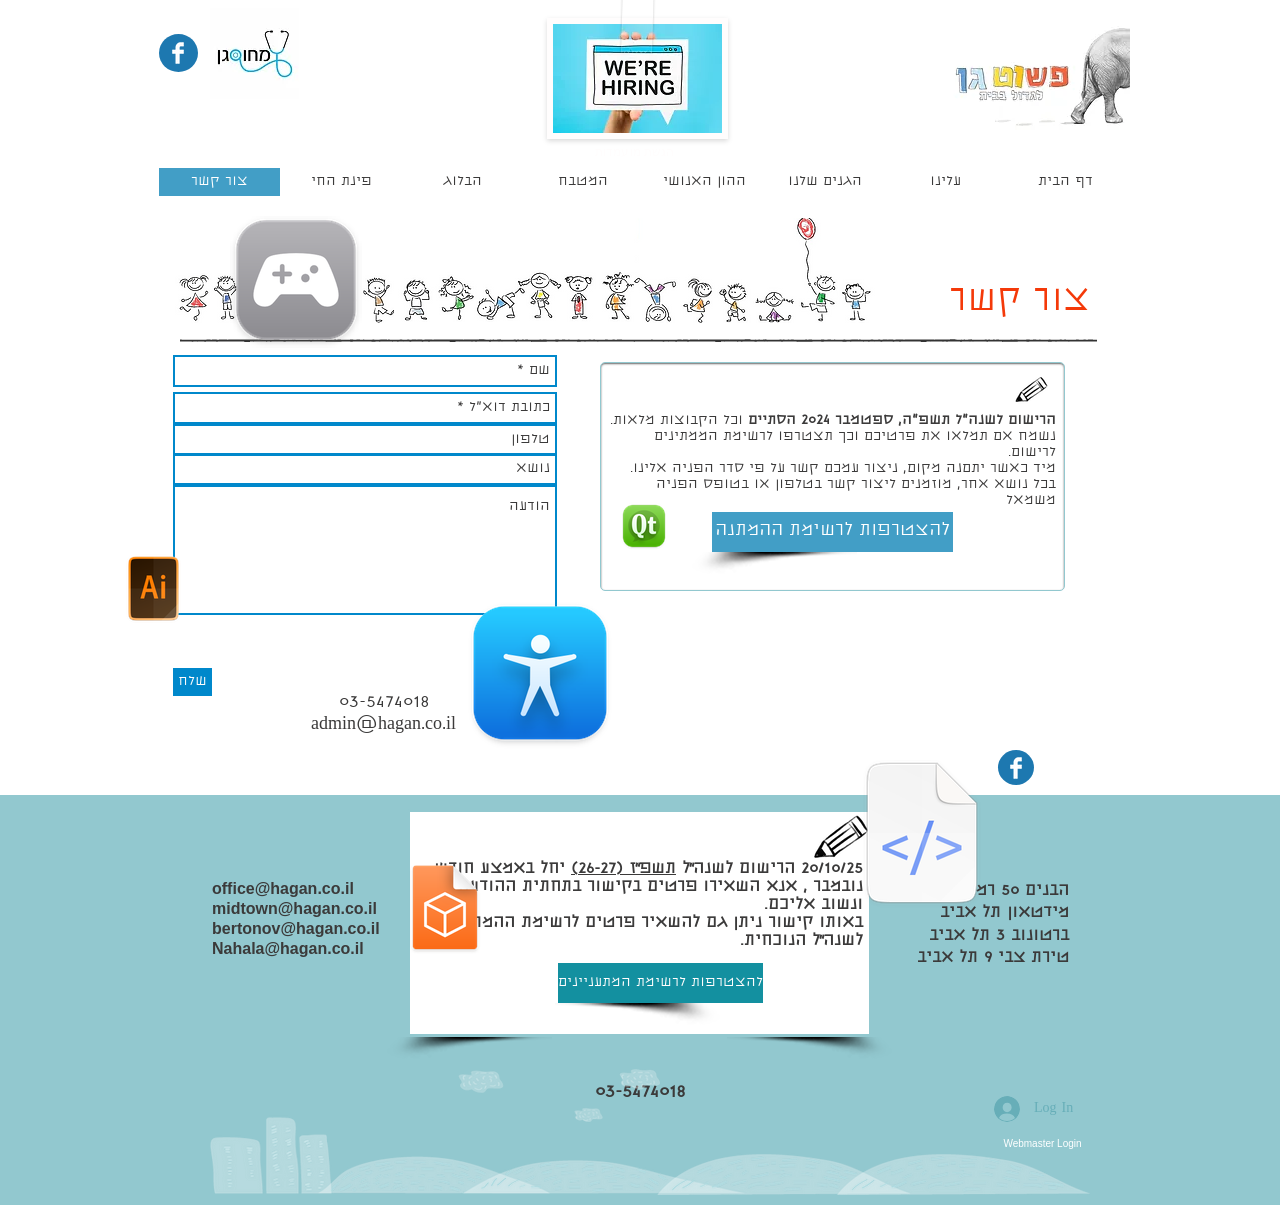  Describe the element at coordinates (922, 833) in the screenshot. I see `an html file or web document` at that location.